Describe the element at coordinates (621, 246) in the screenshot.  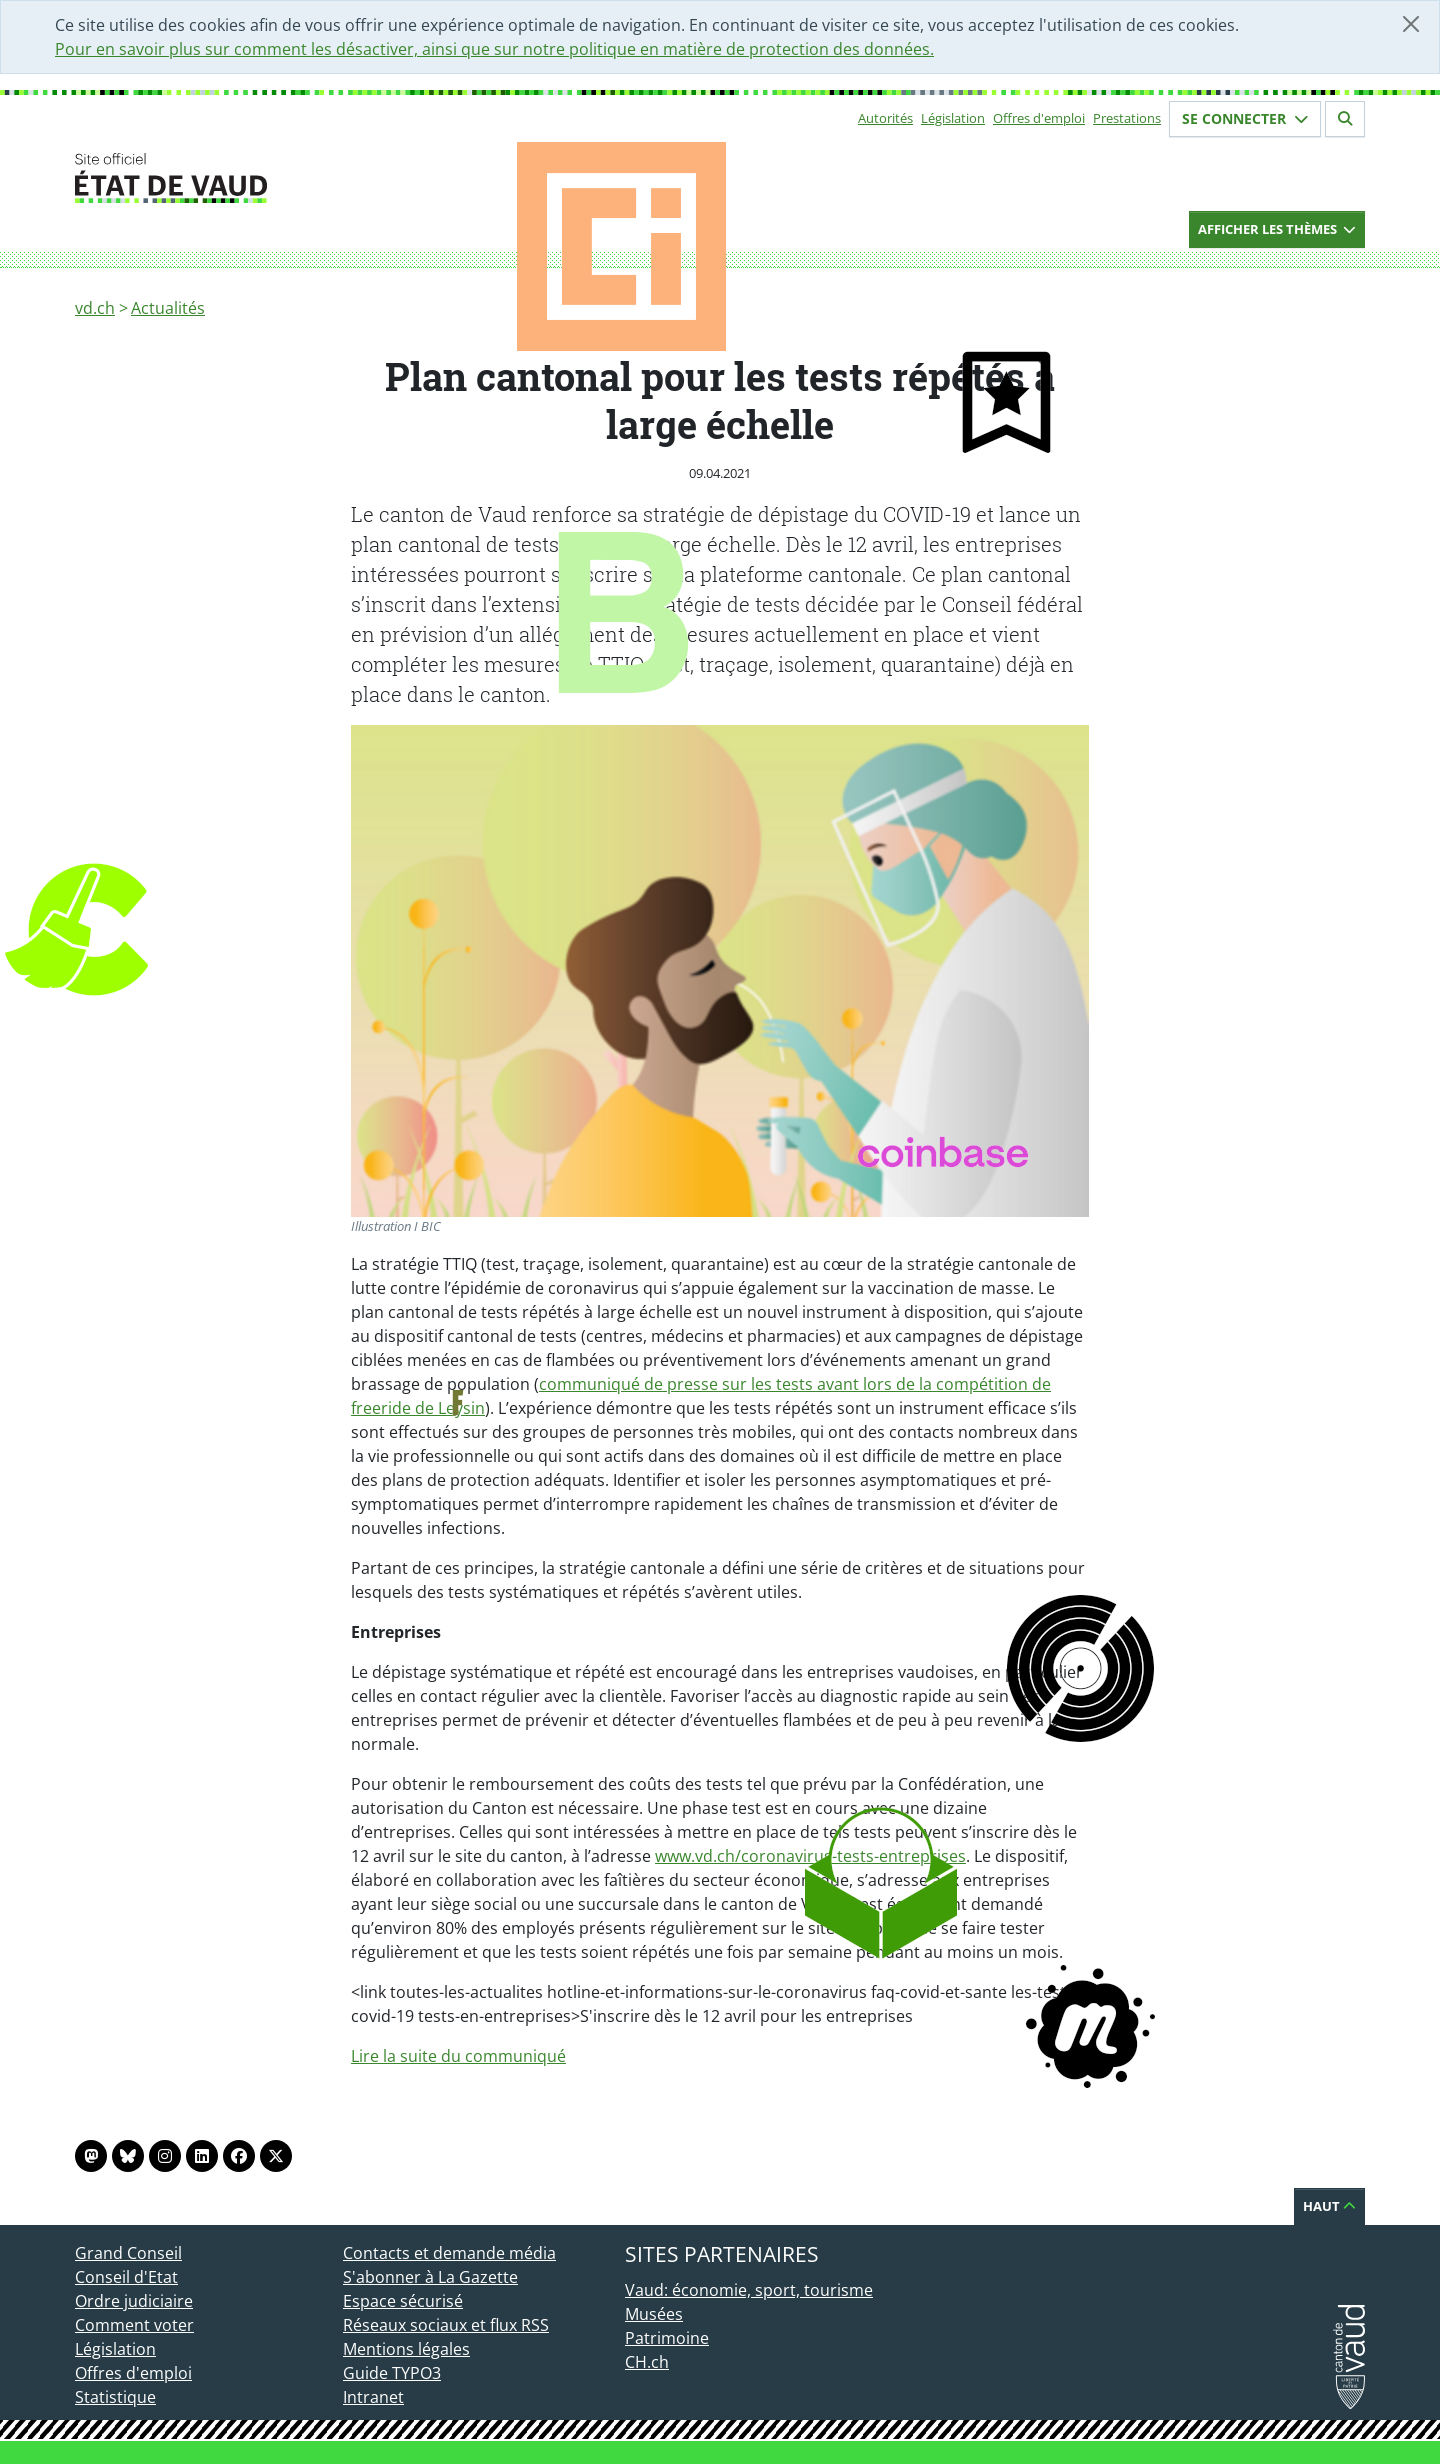
I see `open container initiative (OCI) logo` at that location.